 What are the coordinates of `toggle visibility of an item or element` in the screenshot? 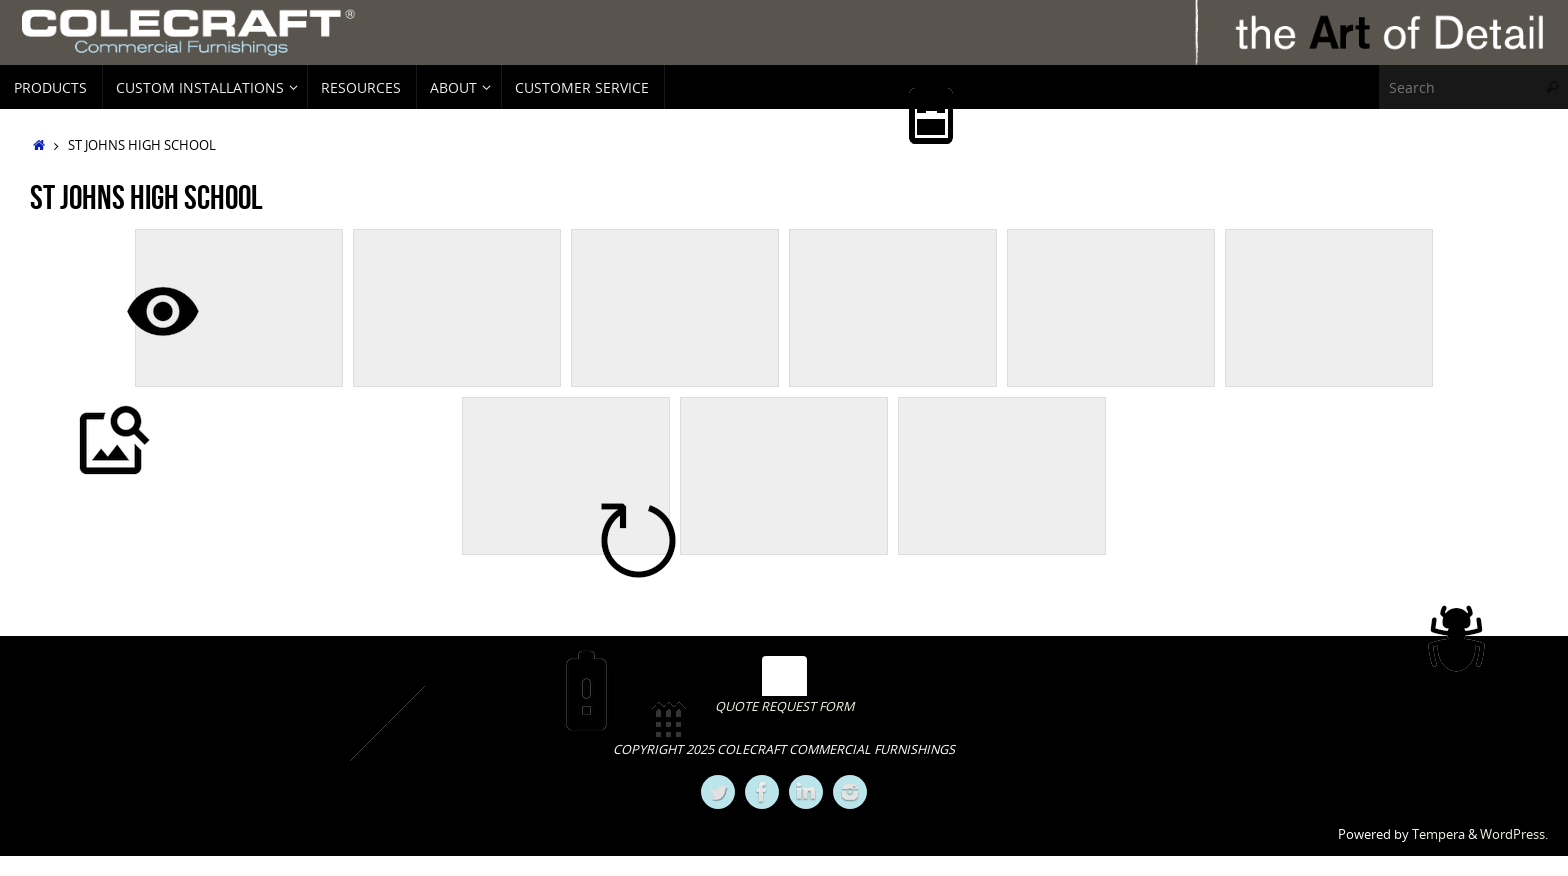 It's located at (163, 313).